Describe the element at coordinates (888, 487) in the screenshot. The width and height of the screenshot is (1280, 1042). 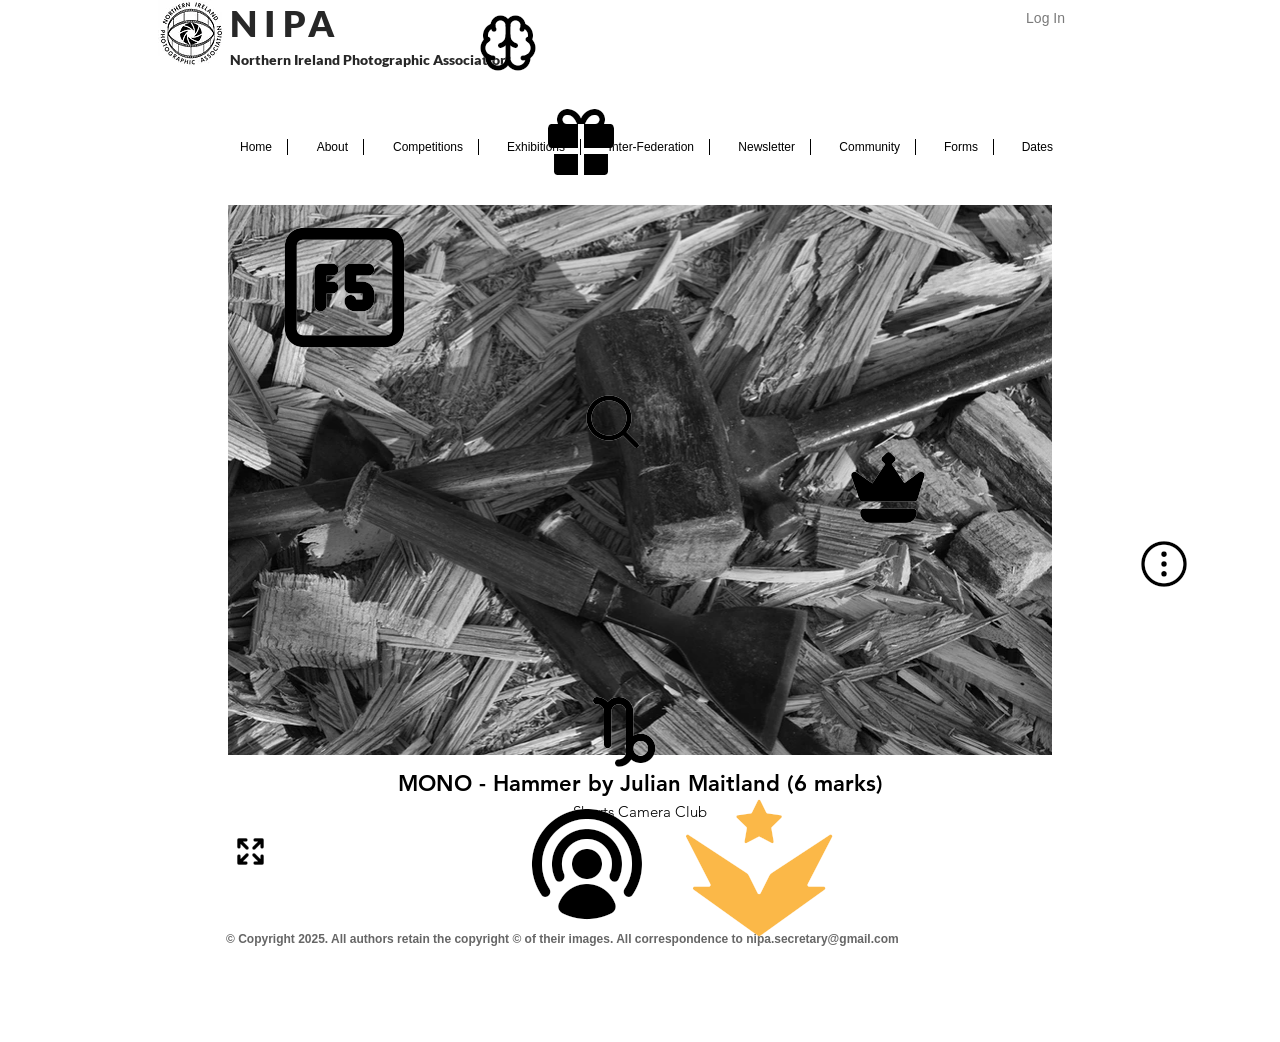
I see `indicates server owner status` at that location.